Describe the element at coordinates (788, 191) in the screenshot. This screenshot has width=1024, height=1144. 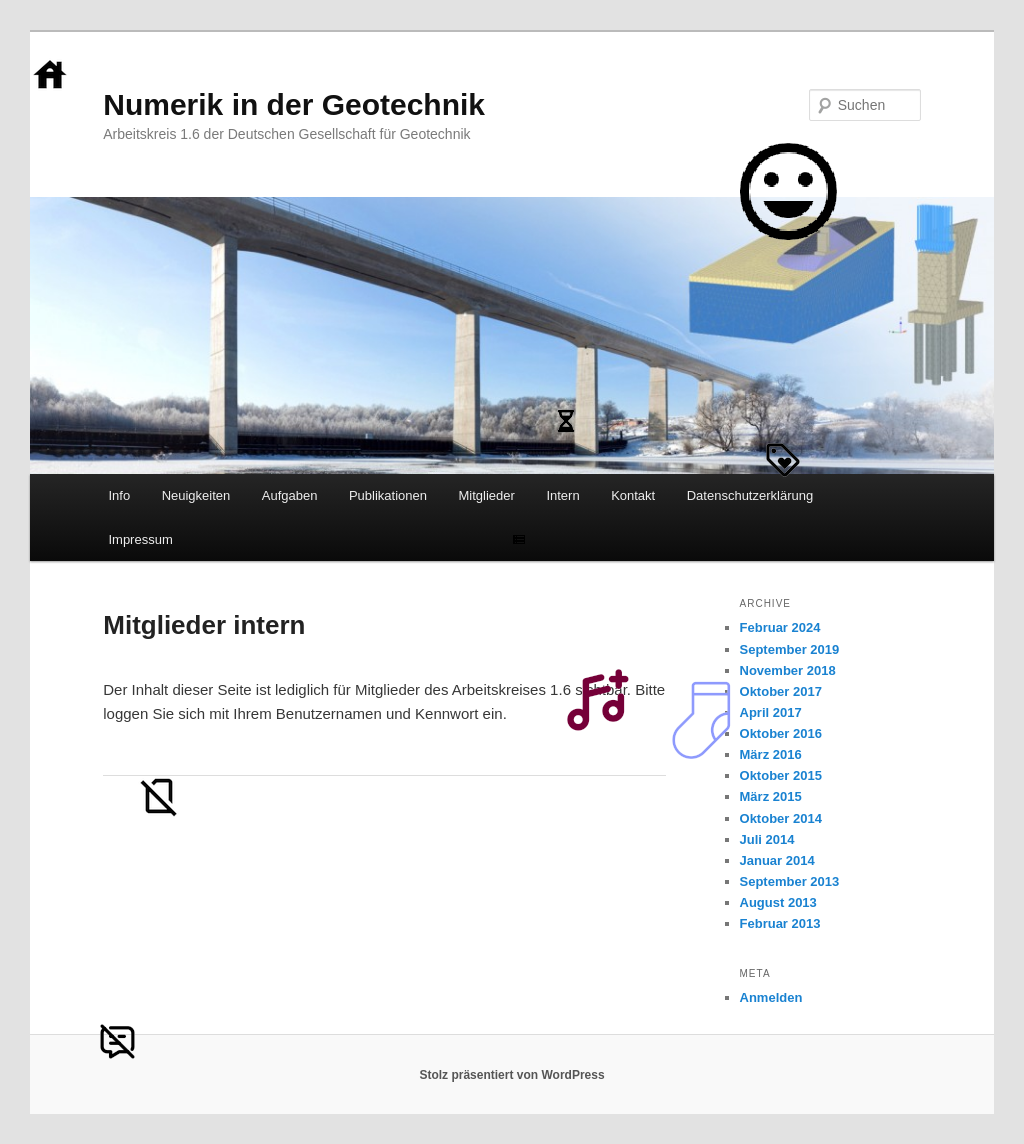
I see `insert an emoji or emoticon` at that location.